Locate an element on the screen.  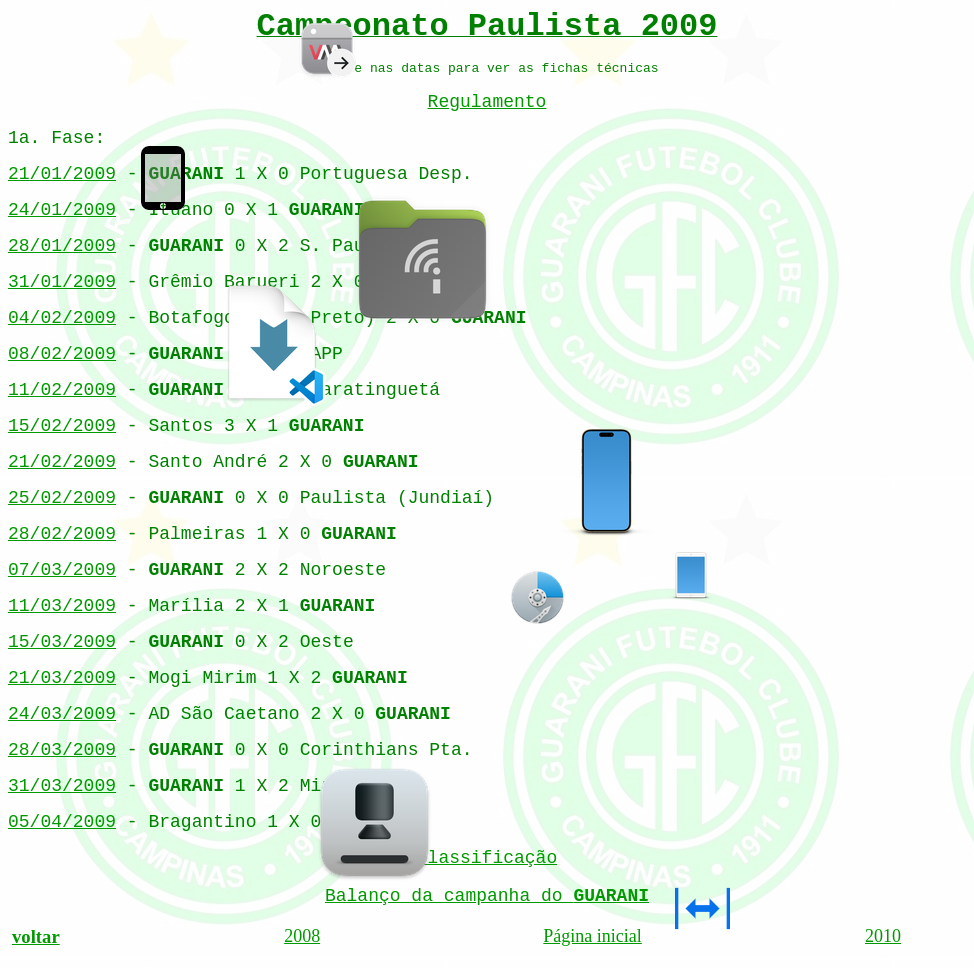
adjust spacing between elements is located at coordinates (702, 908).